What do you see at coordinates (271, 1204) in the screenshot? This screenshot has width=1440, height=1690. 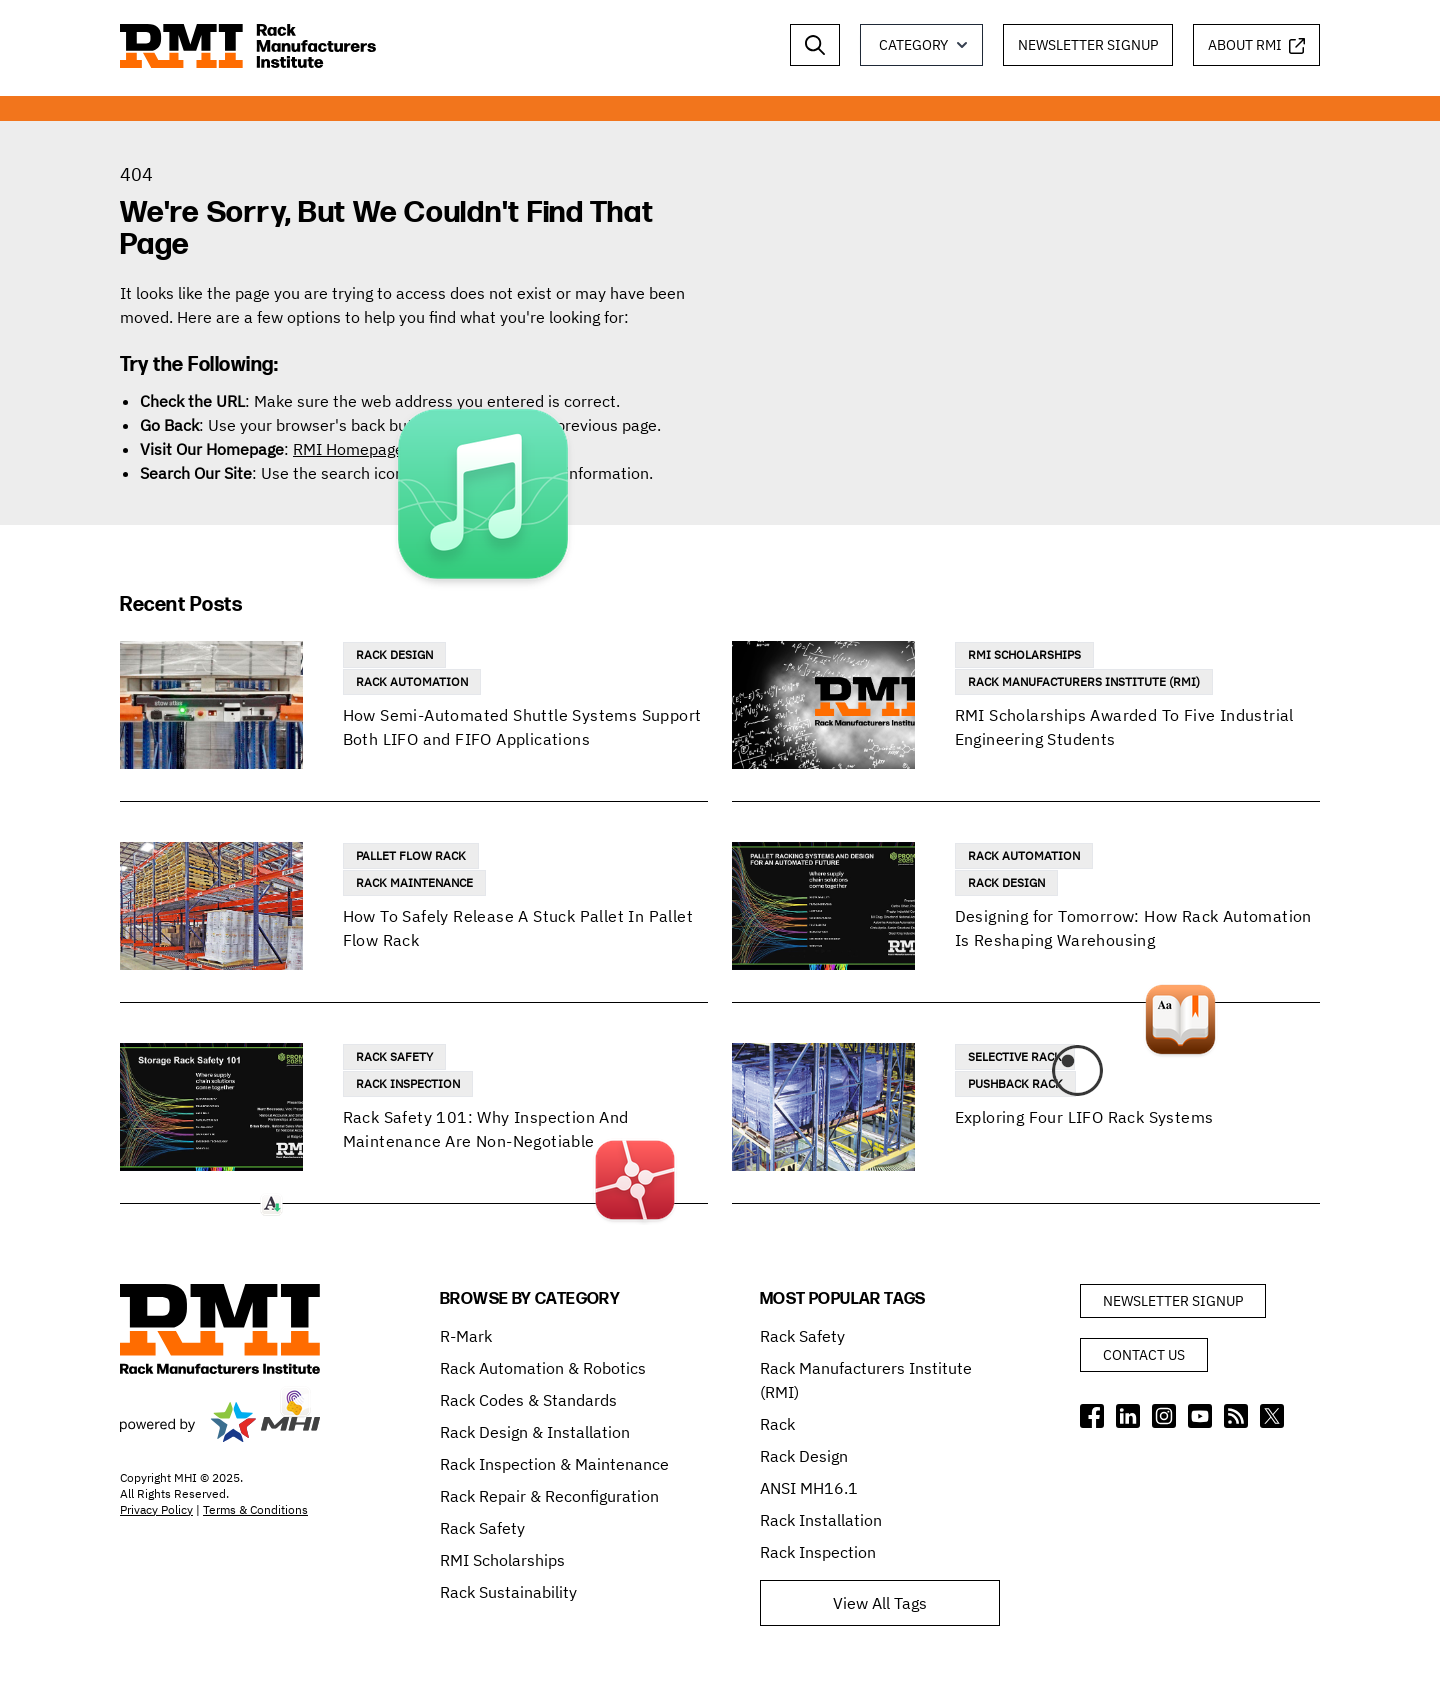 I see `download and install new fonts` at bounding box center [271, 1204].